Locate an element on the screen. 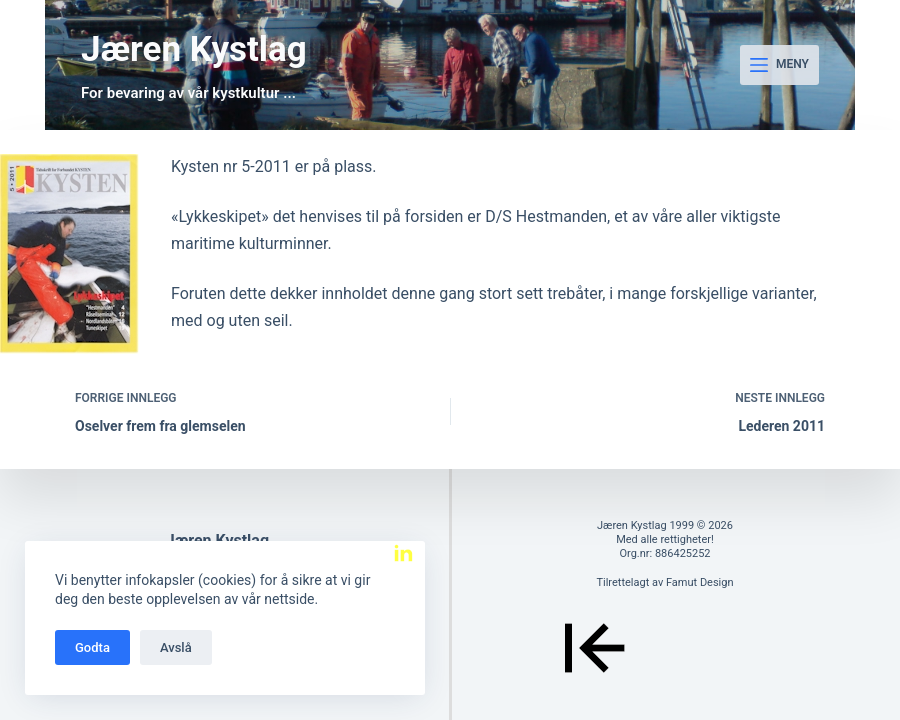 The image size is (900, 720). collapse panel to the left is located at coordinates (593, 648).